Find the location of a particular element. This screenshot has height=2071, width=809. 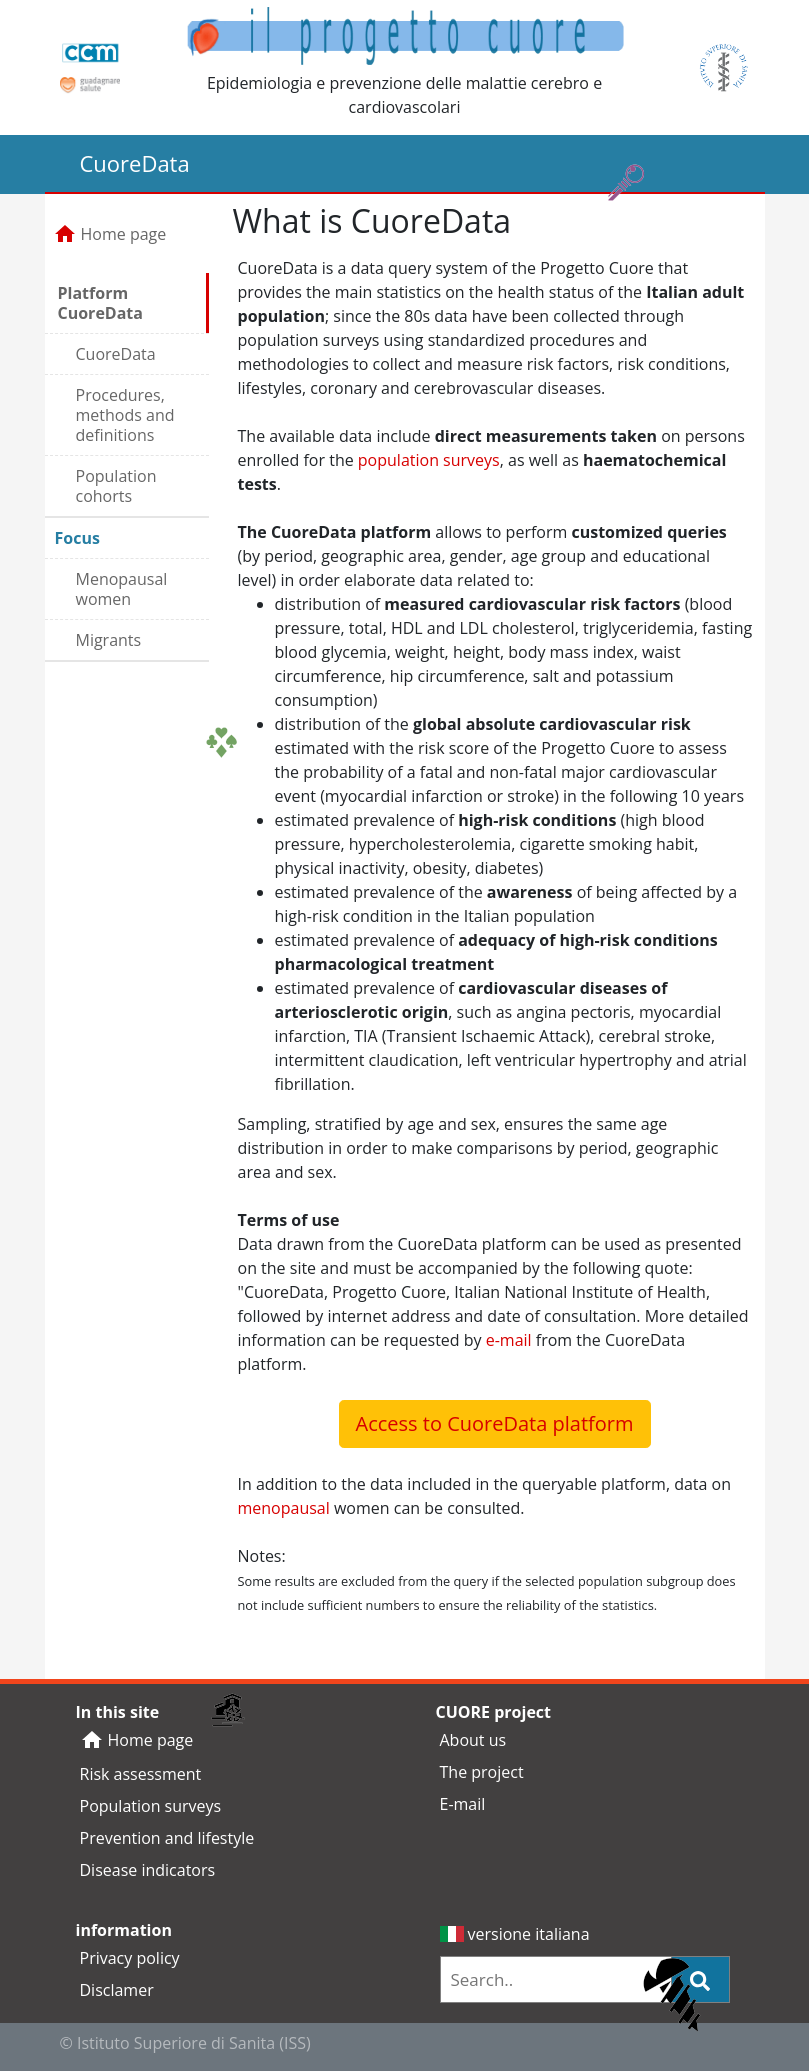

access card games or poker section is located at coordinates (221, 742).